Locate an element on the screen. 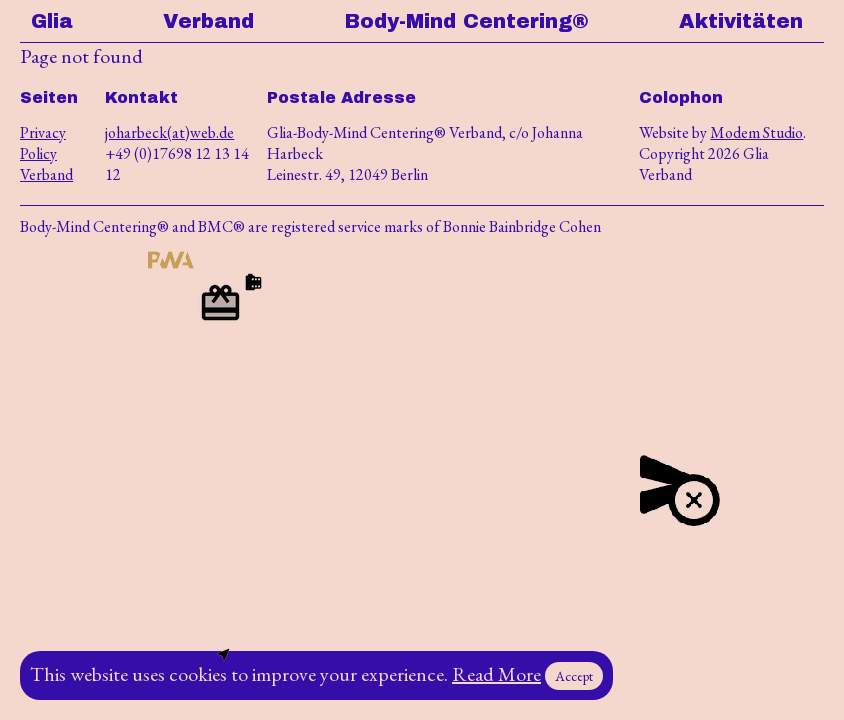 The height and width of the screenshot is (720, 844). progressive web app logo is located at coordinates (171, 260).